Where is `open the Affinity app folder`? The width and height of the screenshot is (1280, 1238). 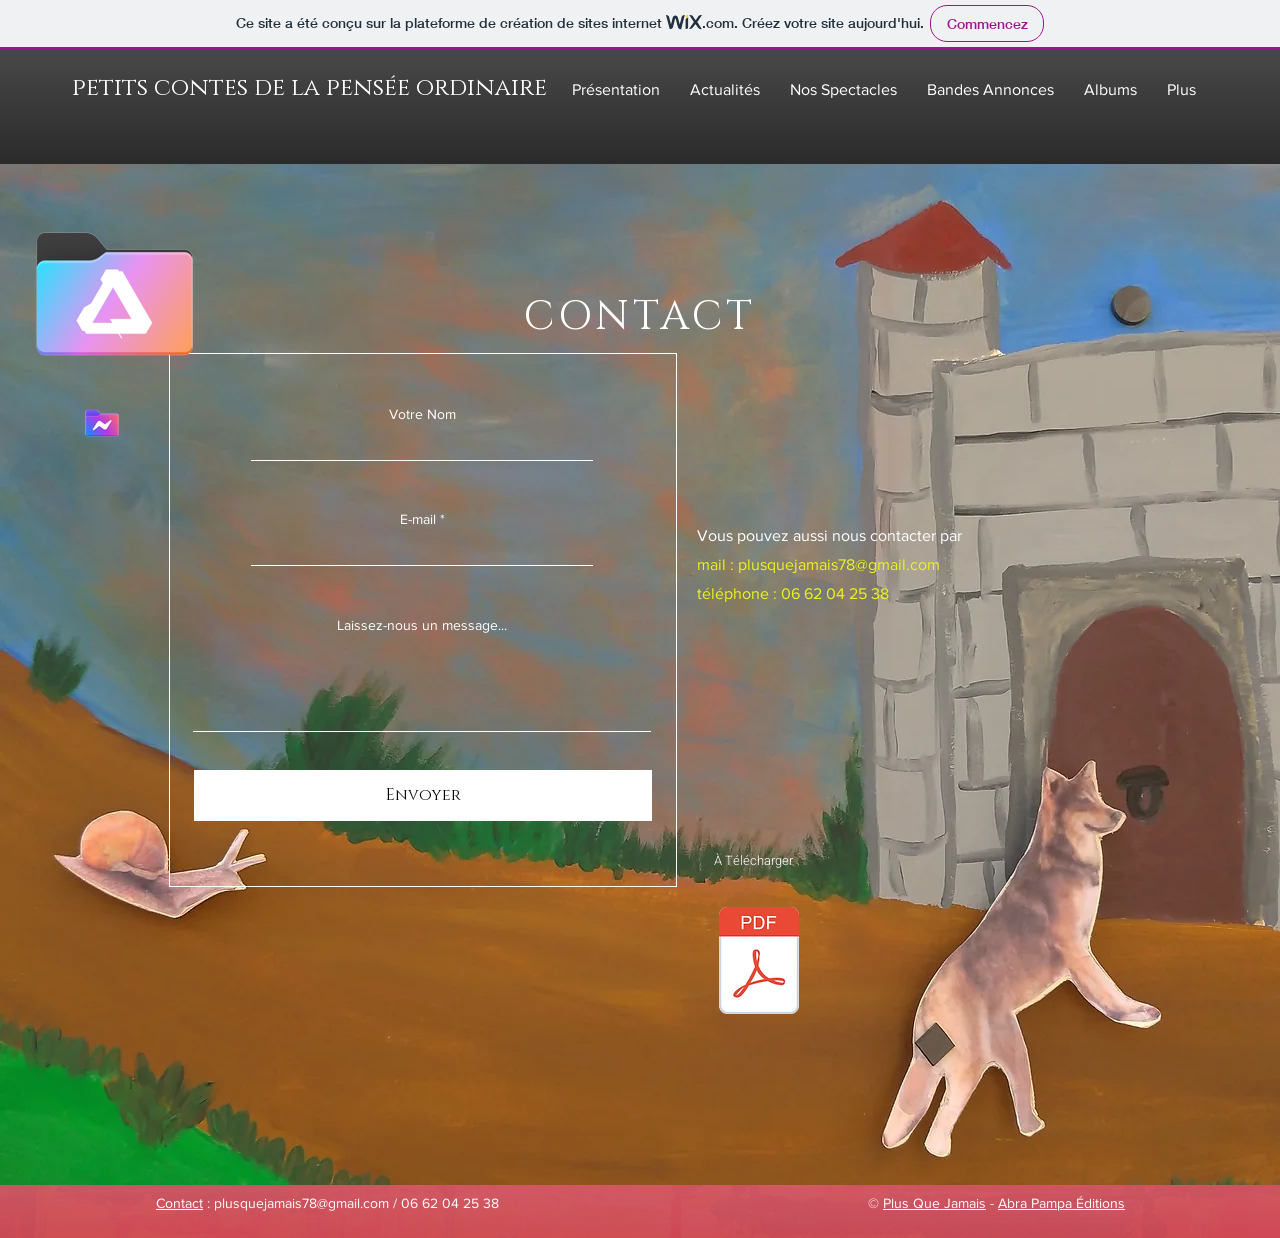 open the Affinity app folder is located at coordinates (114, 298).